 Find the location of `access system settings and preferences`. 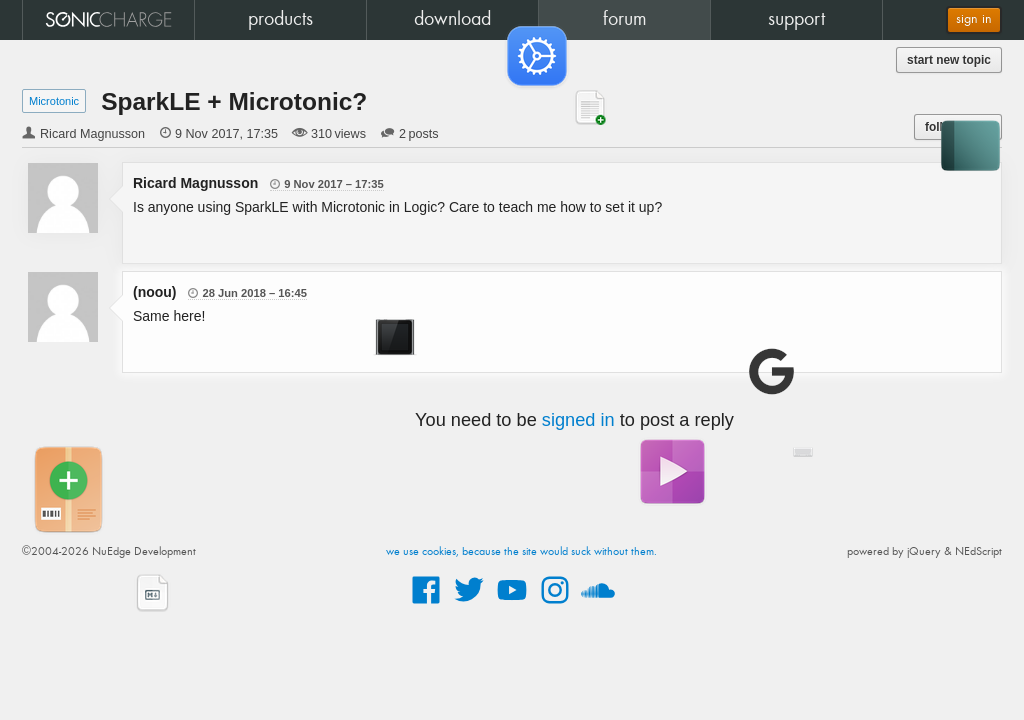

access system settings and preferences is located at coordinates (537, 56).